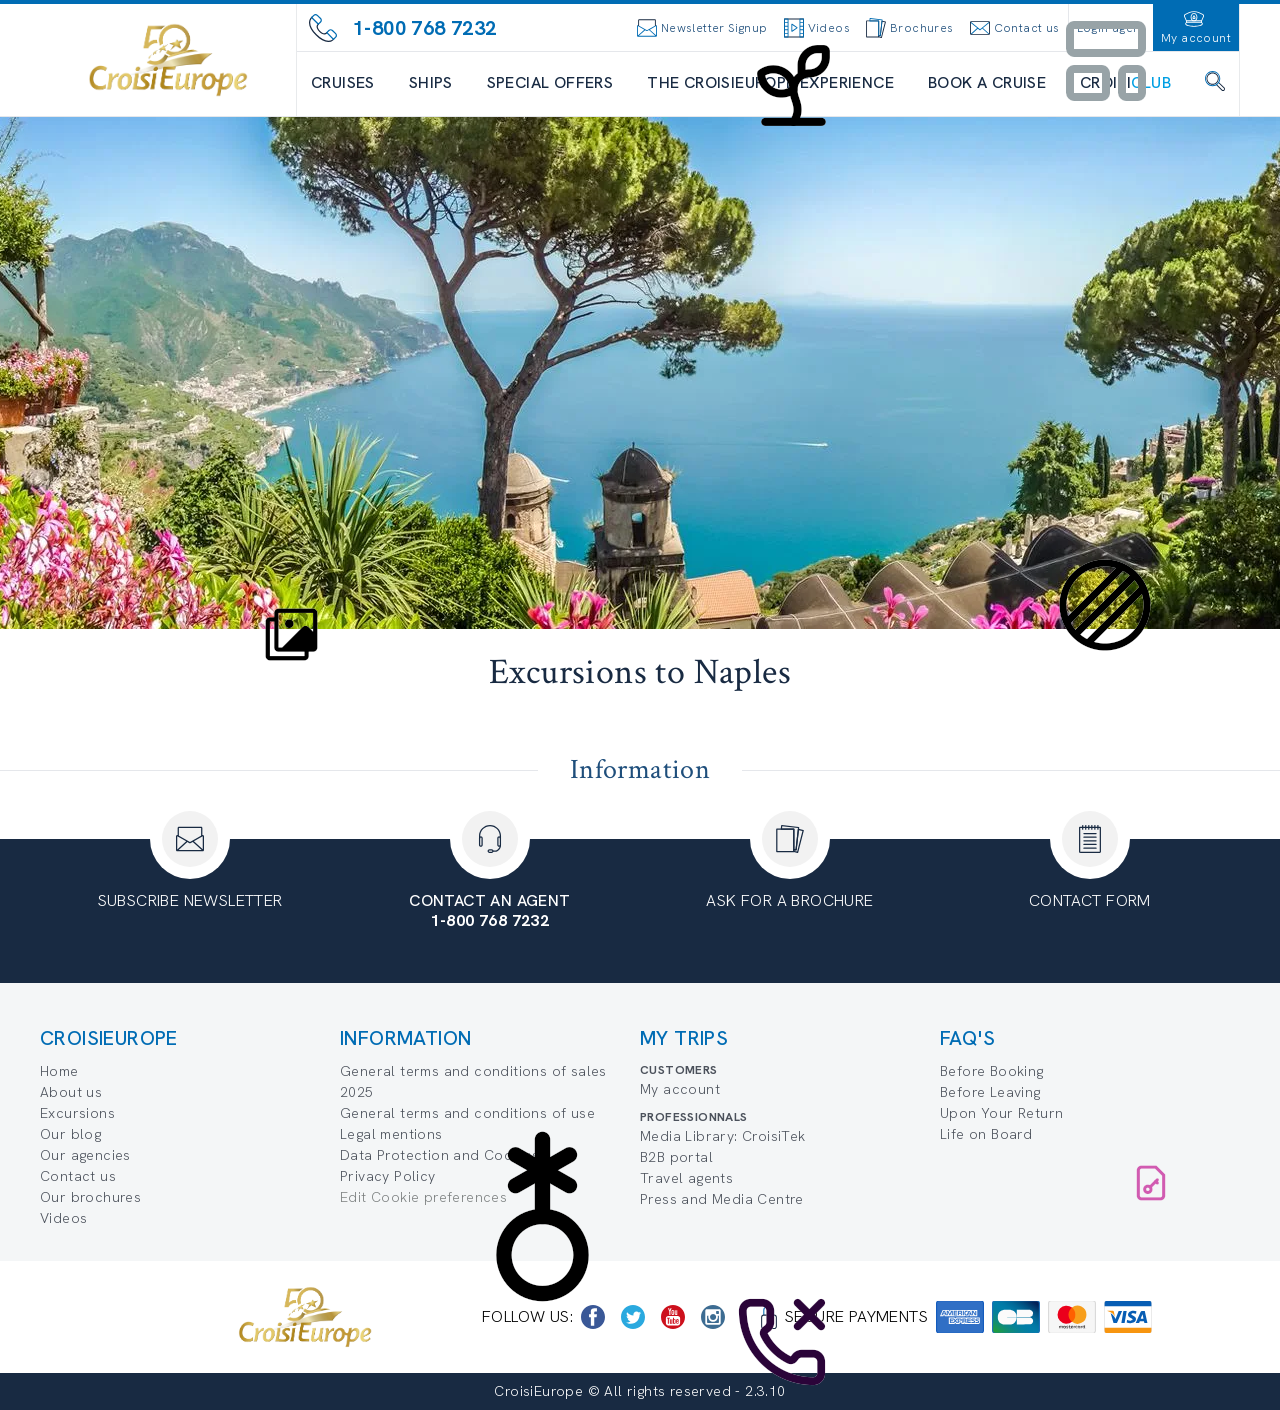 This screenshot has height=1410, width=1280. I want to click on access an encrypted or password-protected file, so click(1151, 1183).